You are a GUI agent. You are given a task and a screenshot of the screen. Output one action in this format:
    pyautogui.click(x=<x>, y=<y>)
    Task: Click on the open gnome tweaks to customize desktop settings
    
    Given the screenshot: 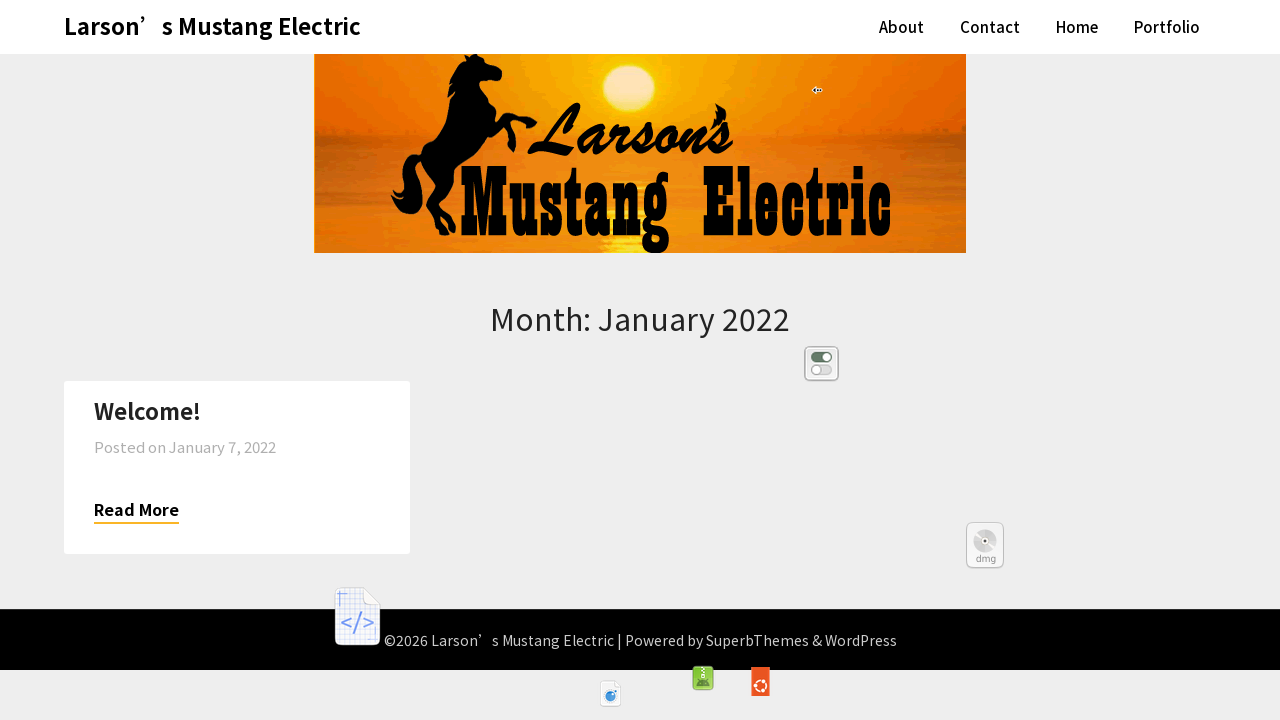 What is the action you would take?
    pyautogui.click(x=821, y=363)
    